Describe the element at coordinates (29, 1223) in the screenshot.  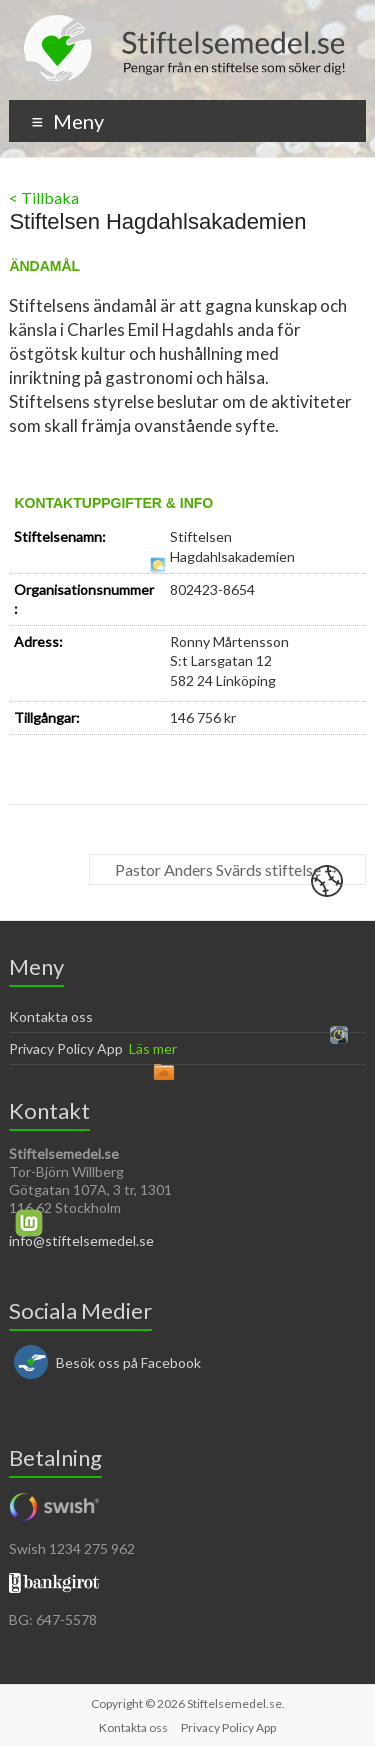
I see `open linux mint application` at that location.